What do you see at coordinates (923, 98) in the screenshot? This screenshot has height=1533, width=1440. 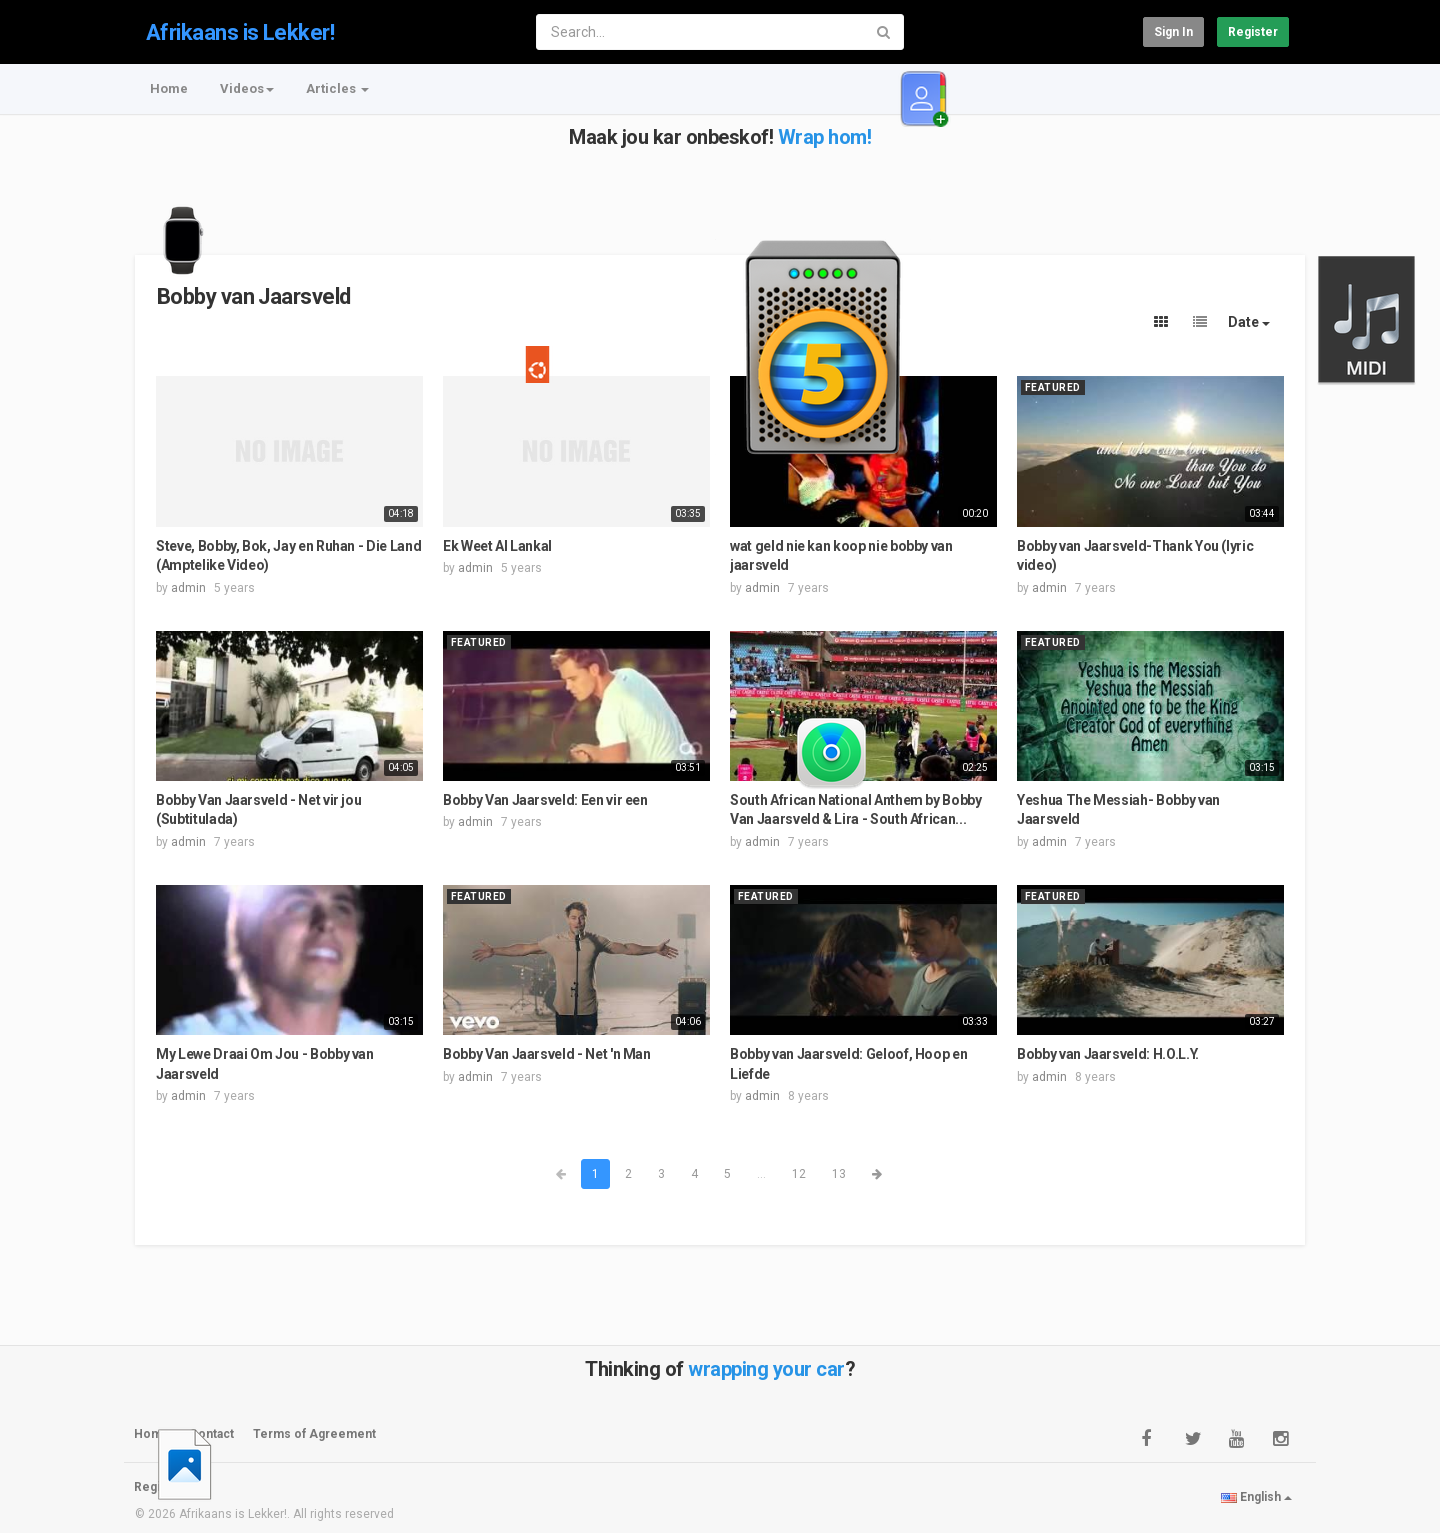 I see `create a new contact in your address book` at bounding box center [923, 98].